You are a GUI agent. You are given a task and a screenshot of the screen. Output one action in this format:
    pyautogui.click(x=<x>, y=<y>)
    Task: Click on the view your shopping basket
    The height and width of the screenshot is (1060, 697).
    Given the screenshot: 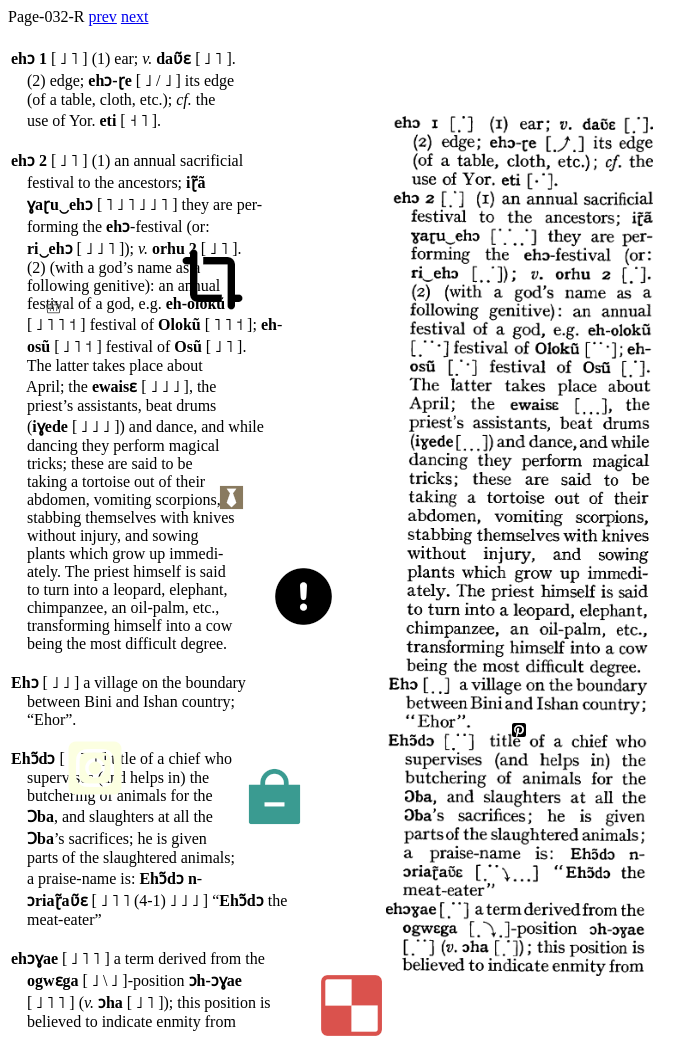 What is the action you would take?
    pyautogui.click(x=53, y=307)
    